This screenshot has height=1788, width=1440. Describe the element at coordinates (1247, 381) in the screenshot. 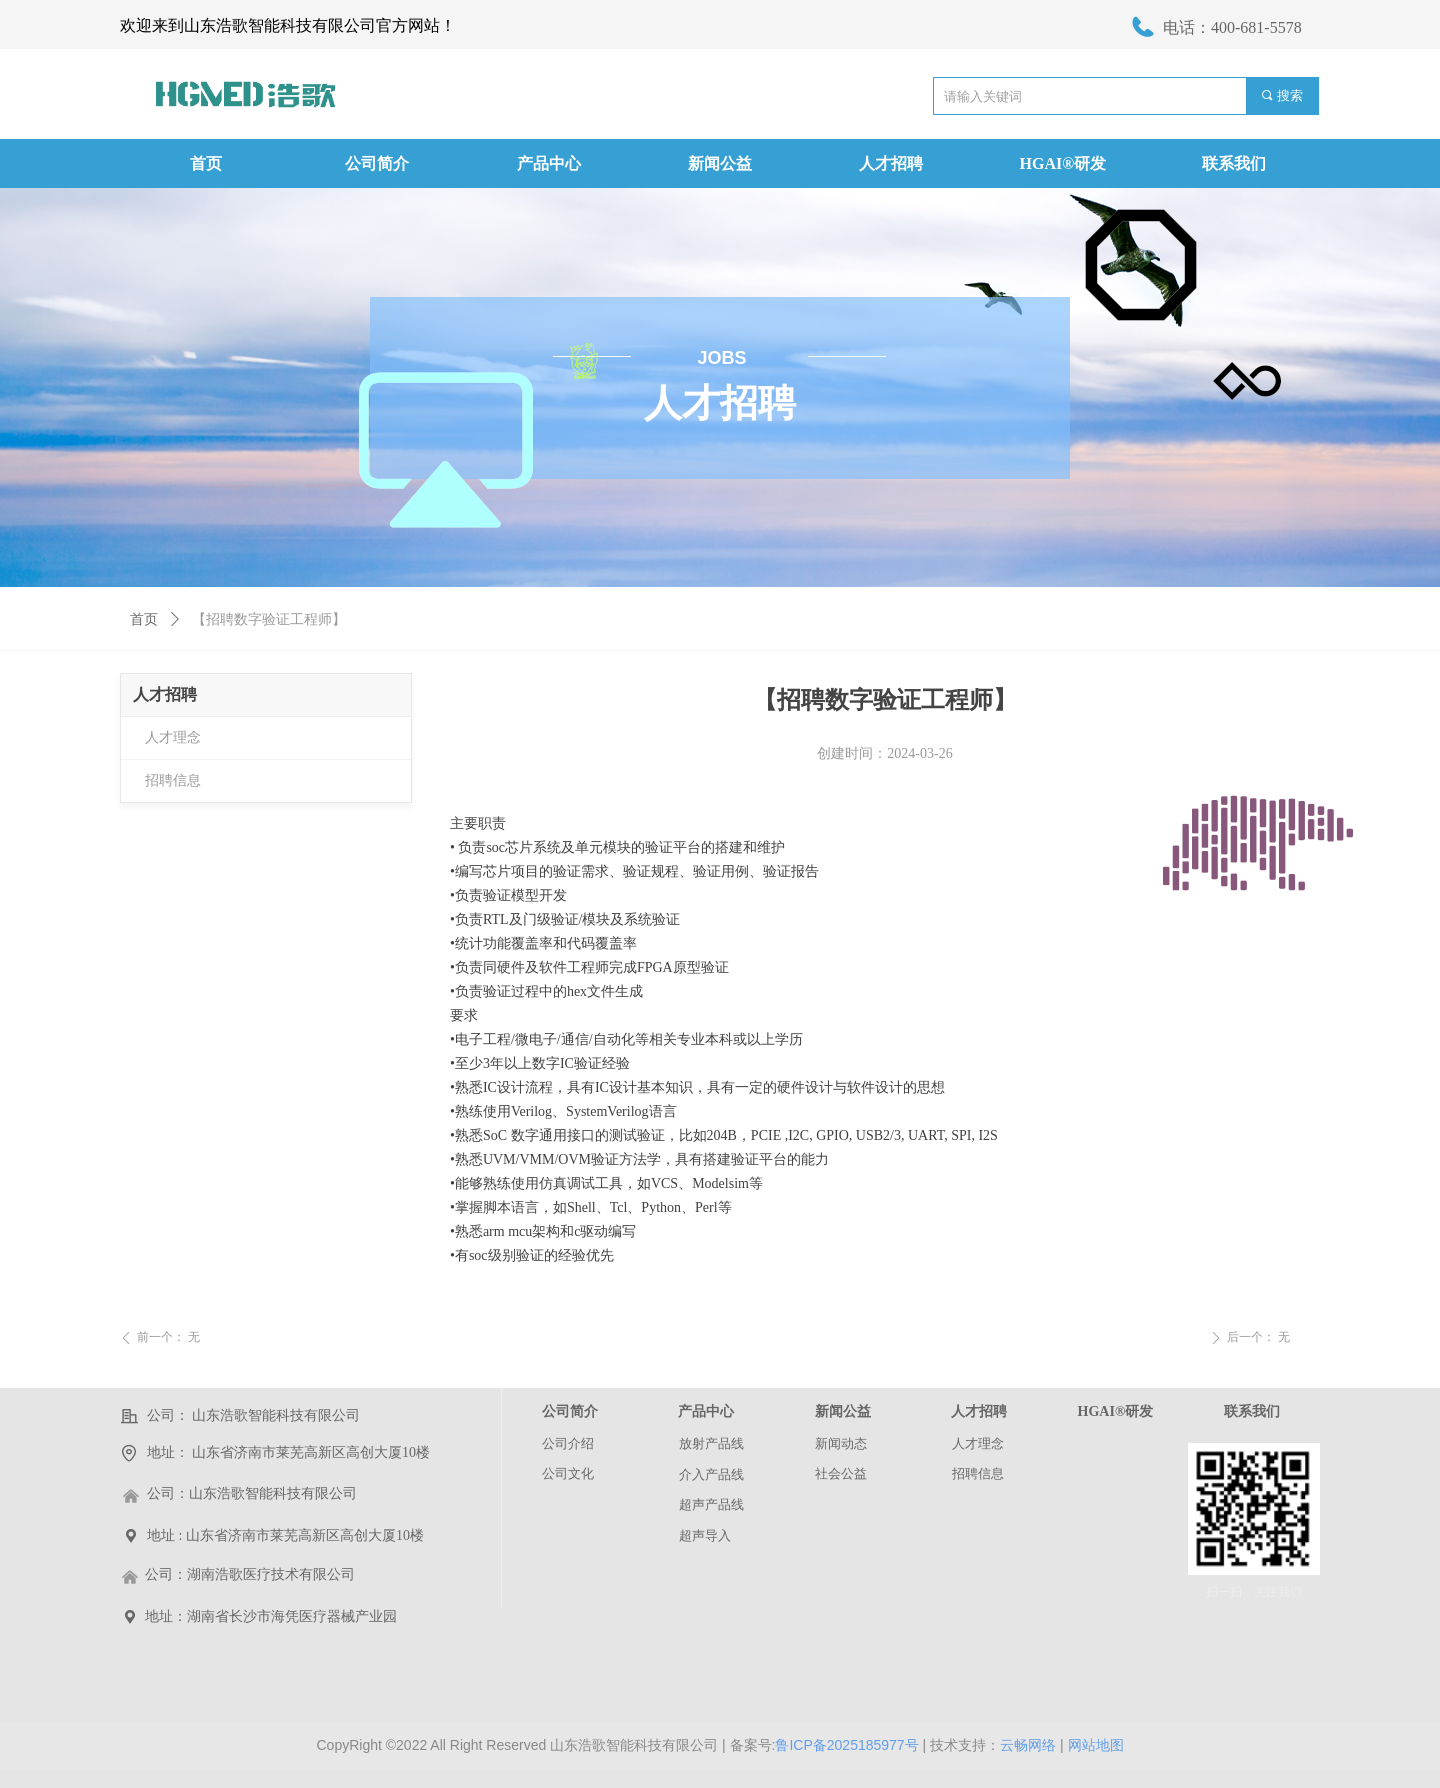

I see `open the Showpad app` at that location.